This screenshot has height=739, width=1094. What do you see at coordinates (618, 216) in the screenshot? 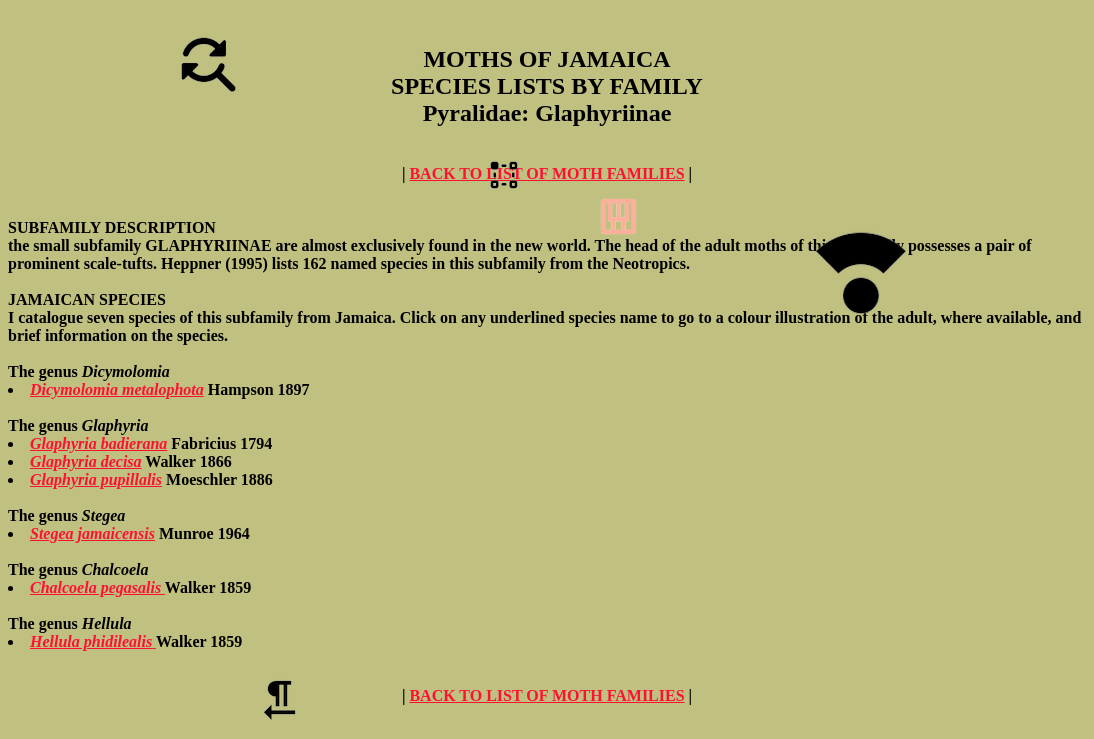
I see `open music or piano app` at bounding box center [618, 216].